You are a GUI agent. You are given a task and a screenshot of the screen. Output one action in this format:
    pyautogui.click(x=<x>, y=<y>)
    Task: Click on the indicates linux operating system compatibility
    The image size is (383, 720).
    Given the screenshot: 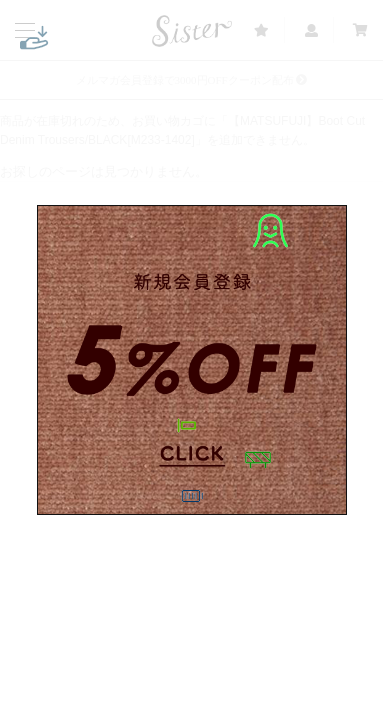 What is the action you would take?
    pyautogui.click(x=270, y=232)
    